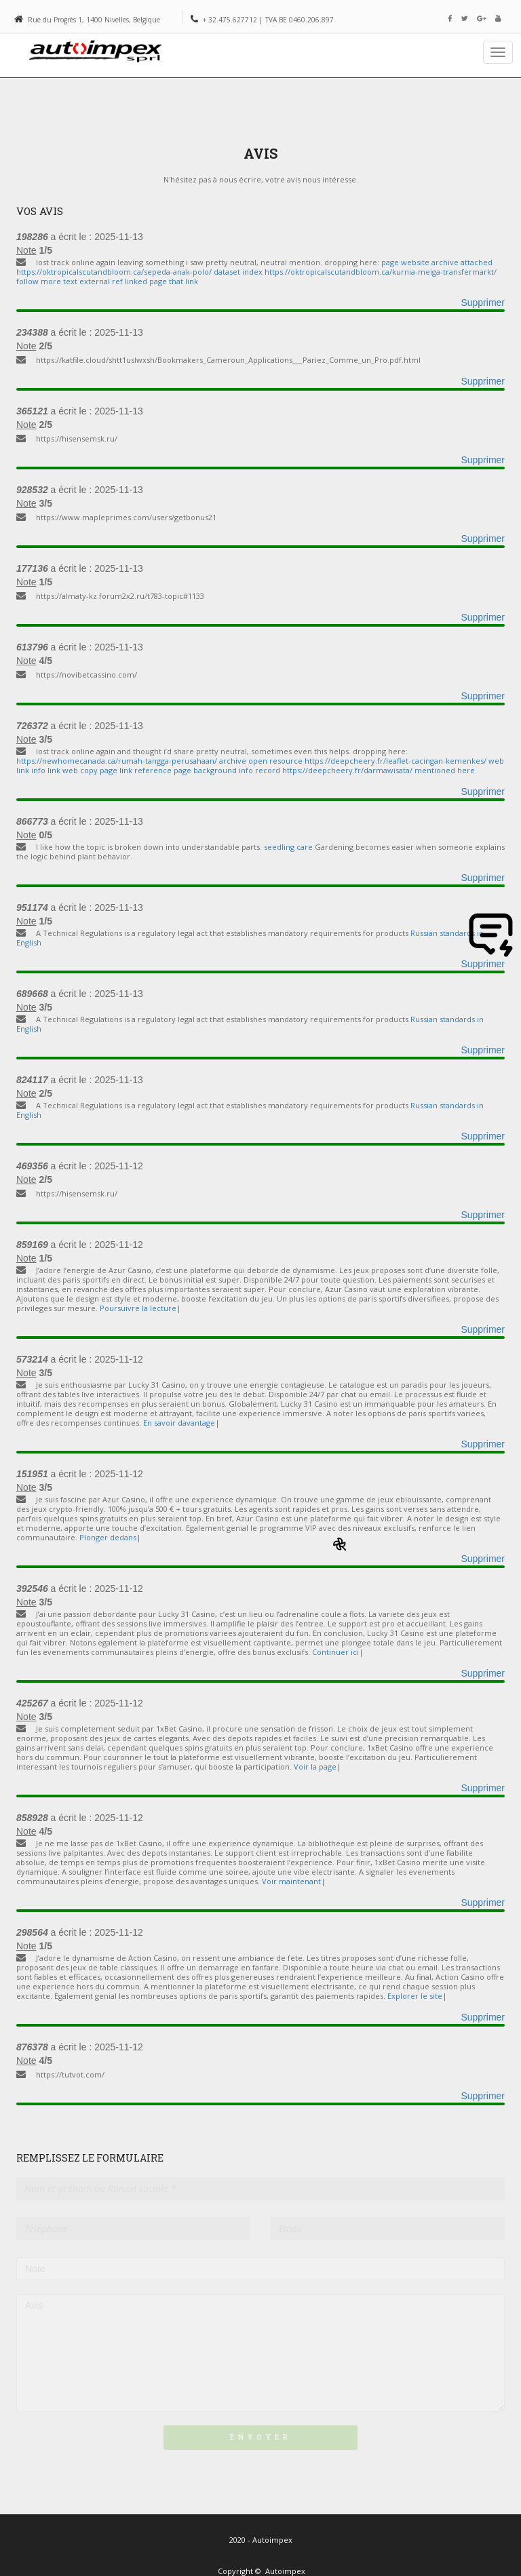  Describe the element at coordinates (340, 1544) in the screenshot. I see `decorative or playful element indicating a fun feature` at that location.